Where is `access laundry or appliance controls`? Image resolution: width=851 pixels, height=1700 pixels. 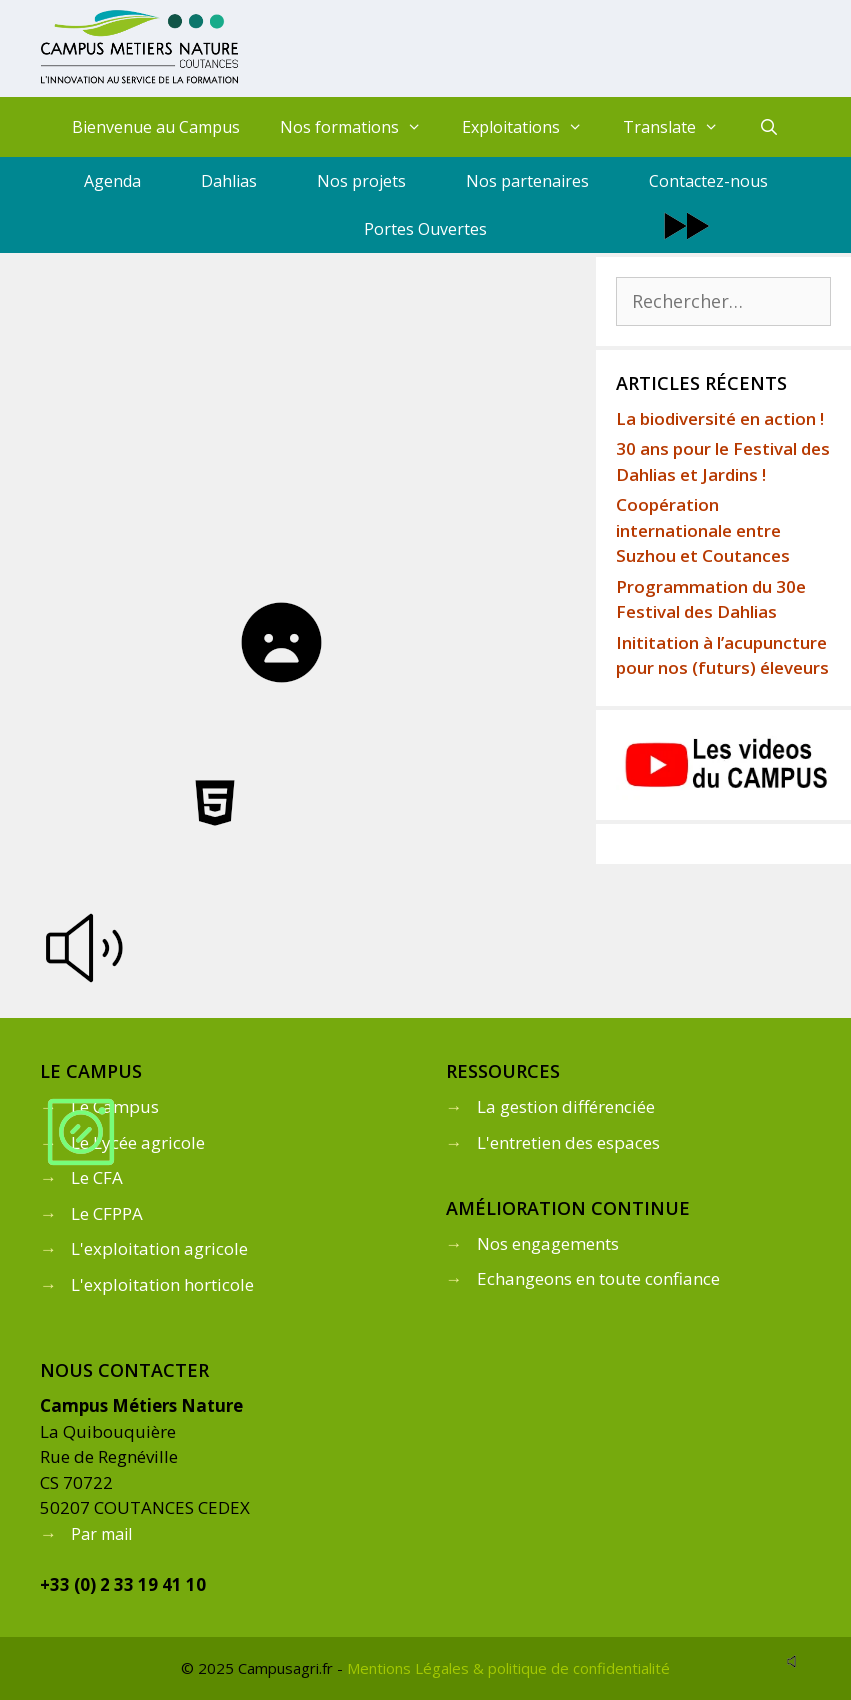
access laundry or appliance controls is located at coordinates (81, 1132).